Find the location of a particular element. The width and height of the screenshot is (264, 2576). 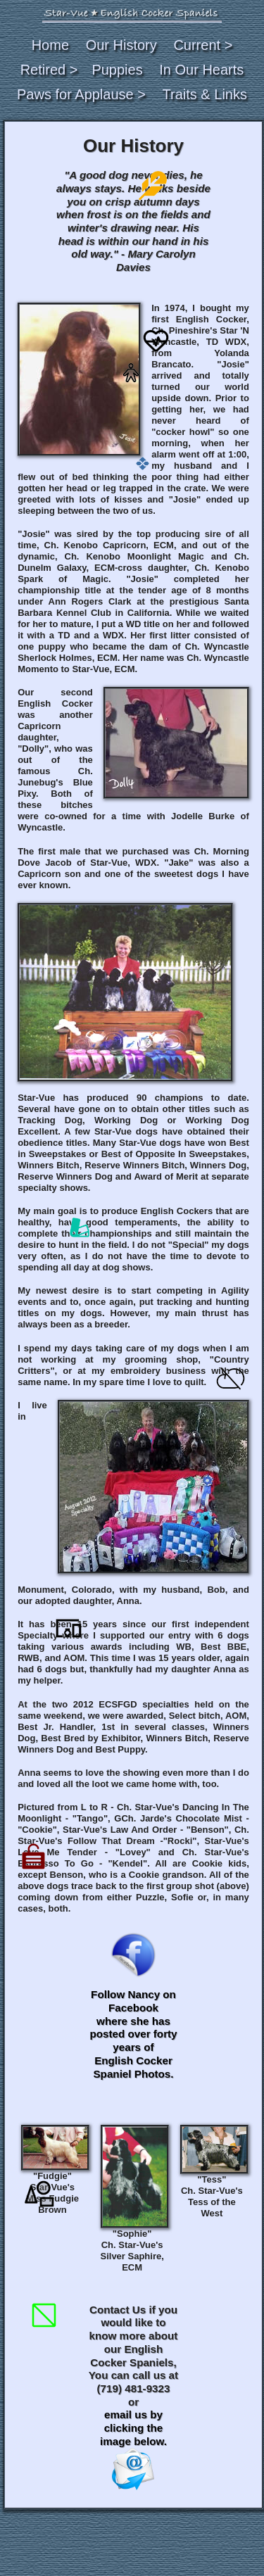

access color palette or theme options is located at coordinates (79, 1228).